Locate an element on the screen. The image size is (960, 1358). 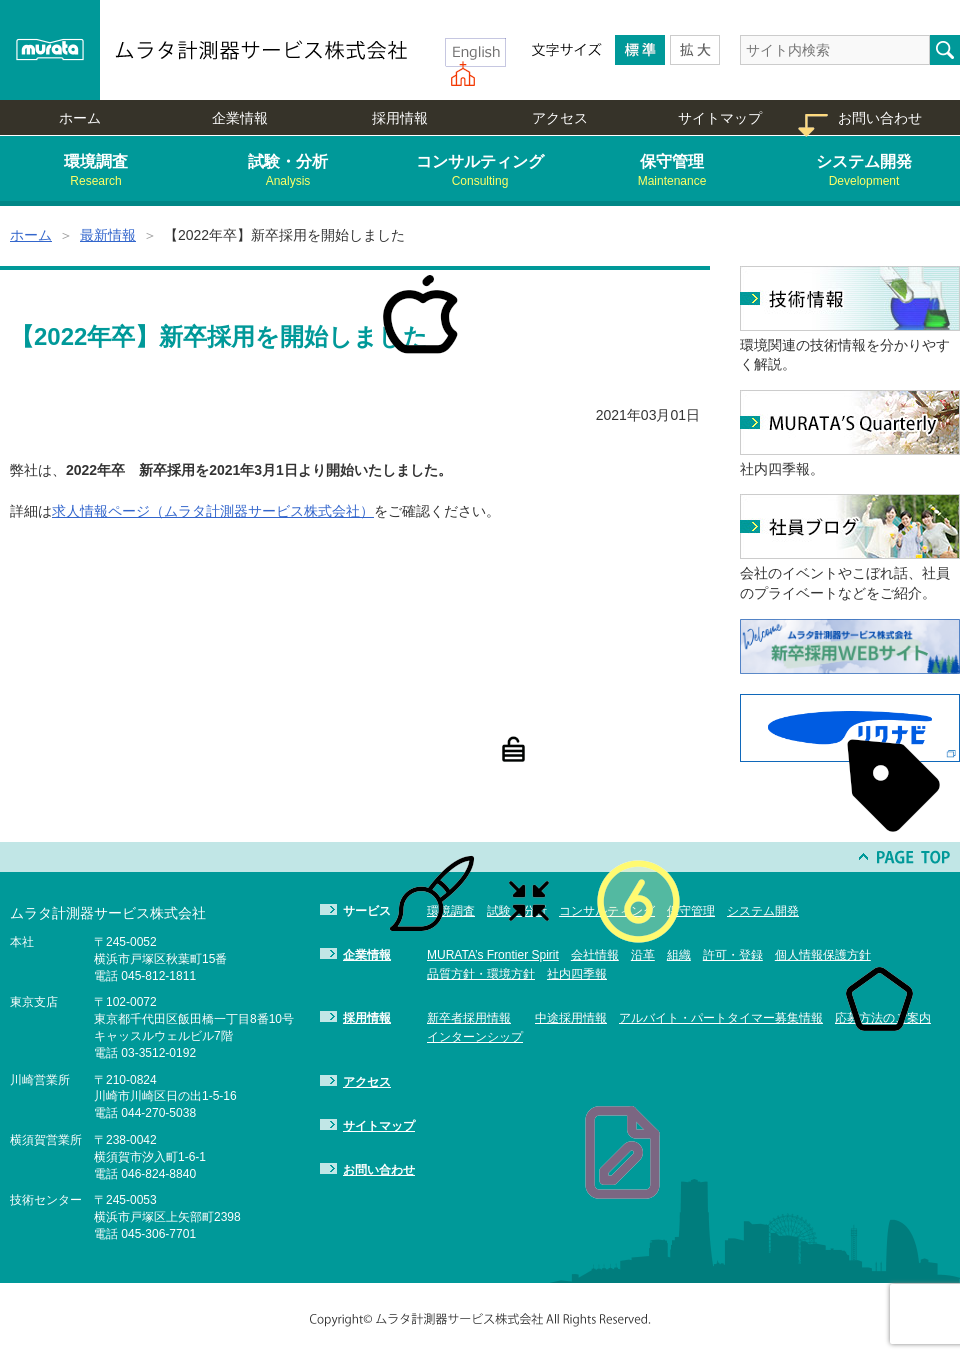
select pentagon shape tool is located at coordinates (879, 1000).